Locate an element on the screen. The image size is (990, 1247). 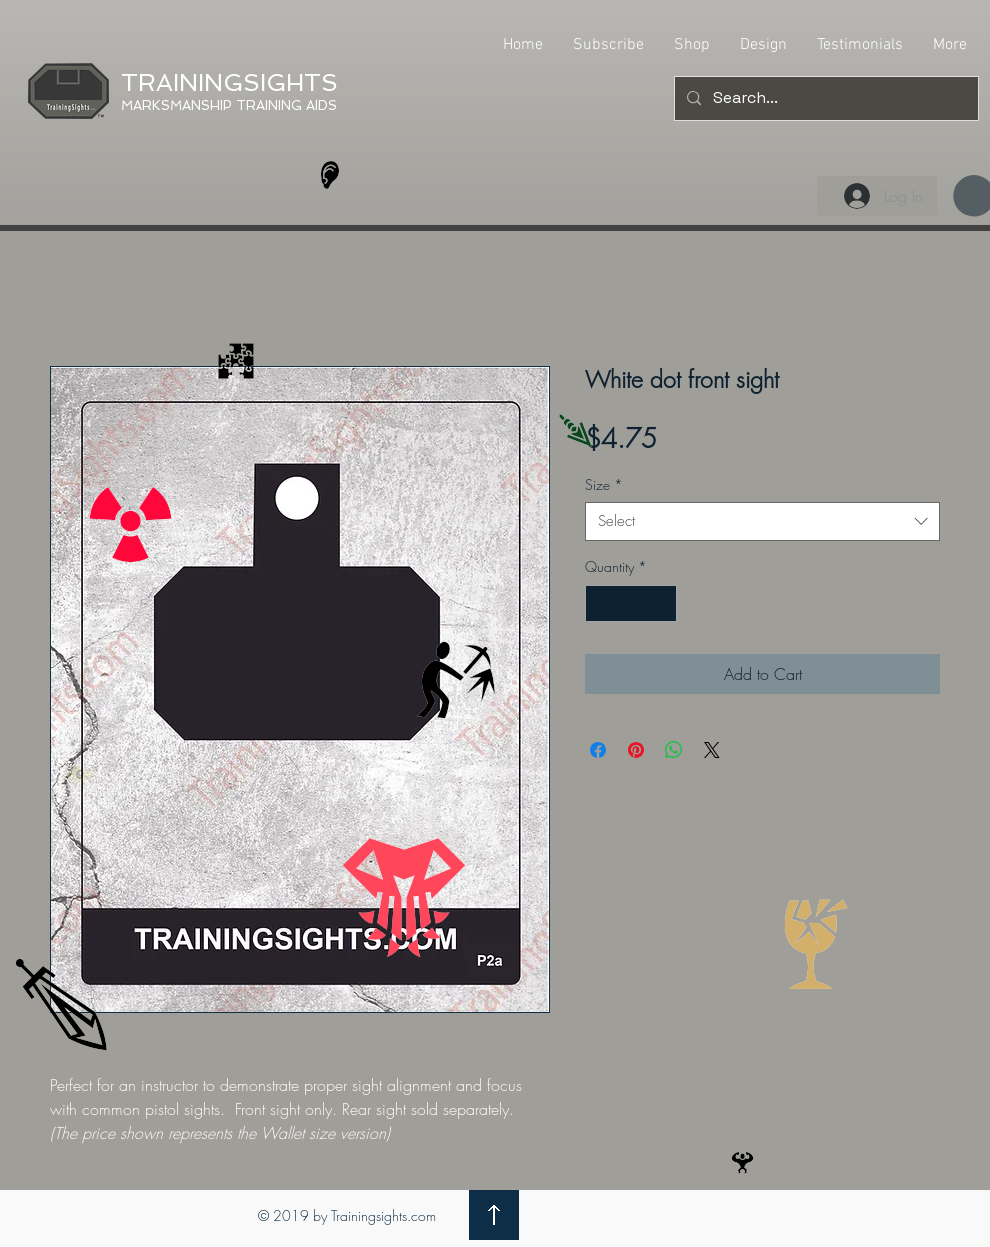
attack or strike action in combat is located at coordinates (61, 1004).